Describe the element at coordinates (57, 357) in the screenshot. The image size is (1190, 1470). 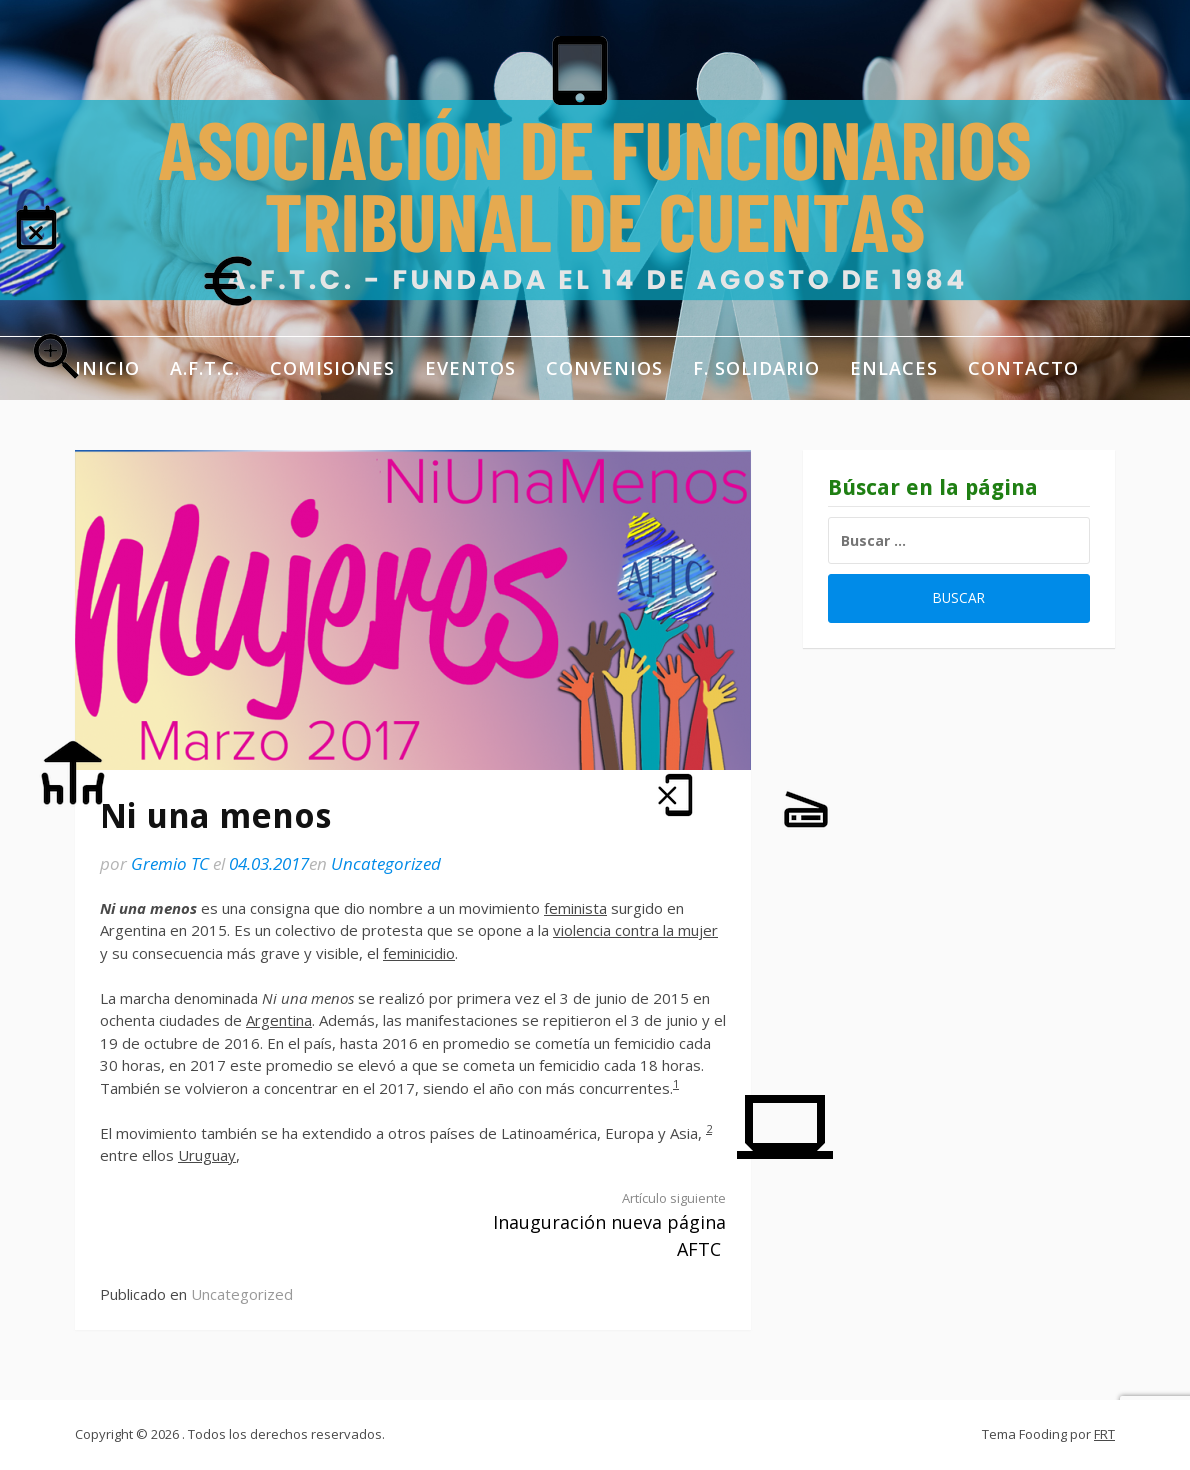
I see `zoom in on content or image` at that location.